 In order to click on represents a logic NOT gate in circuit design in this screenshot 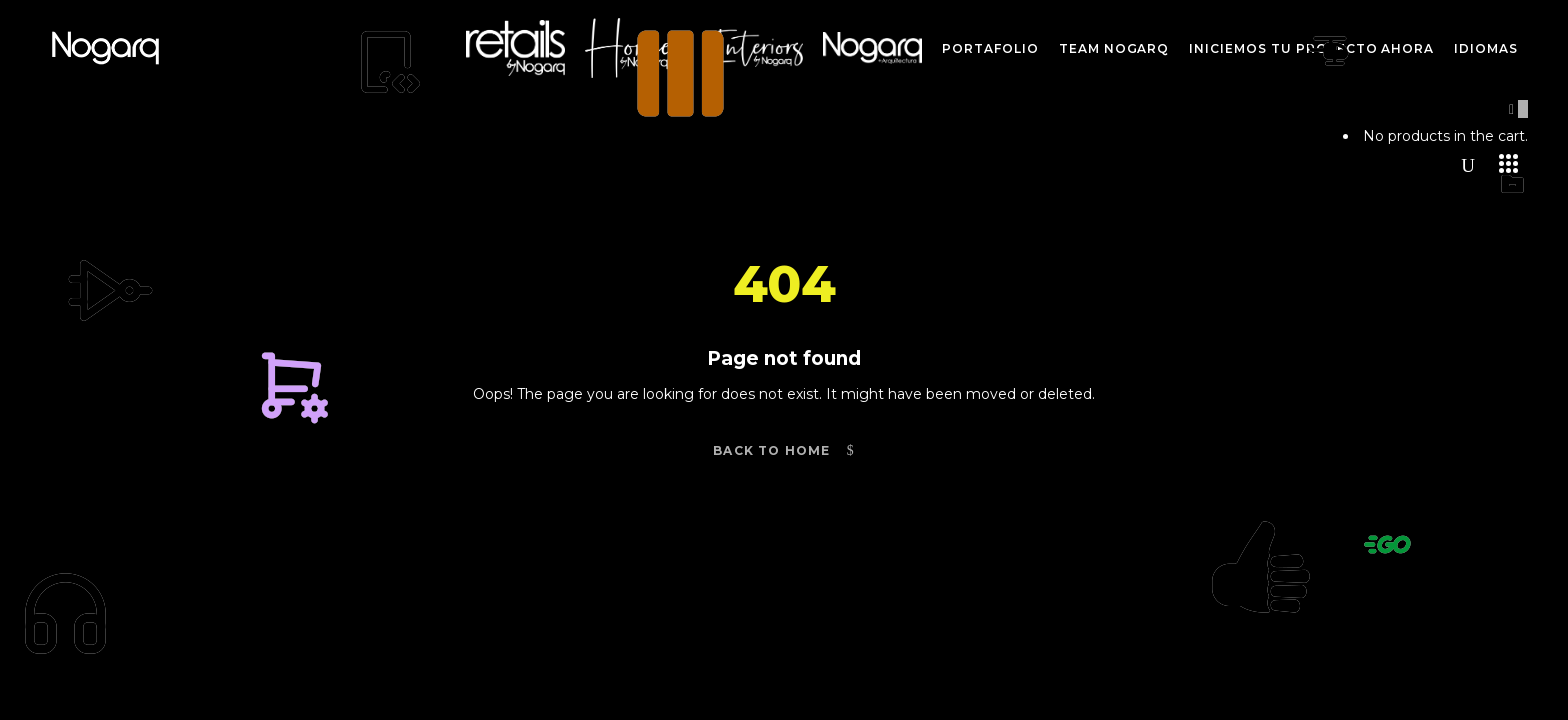, I will do `click(110, 290)`.